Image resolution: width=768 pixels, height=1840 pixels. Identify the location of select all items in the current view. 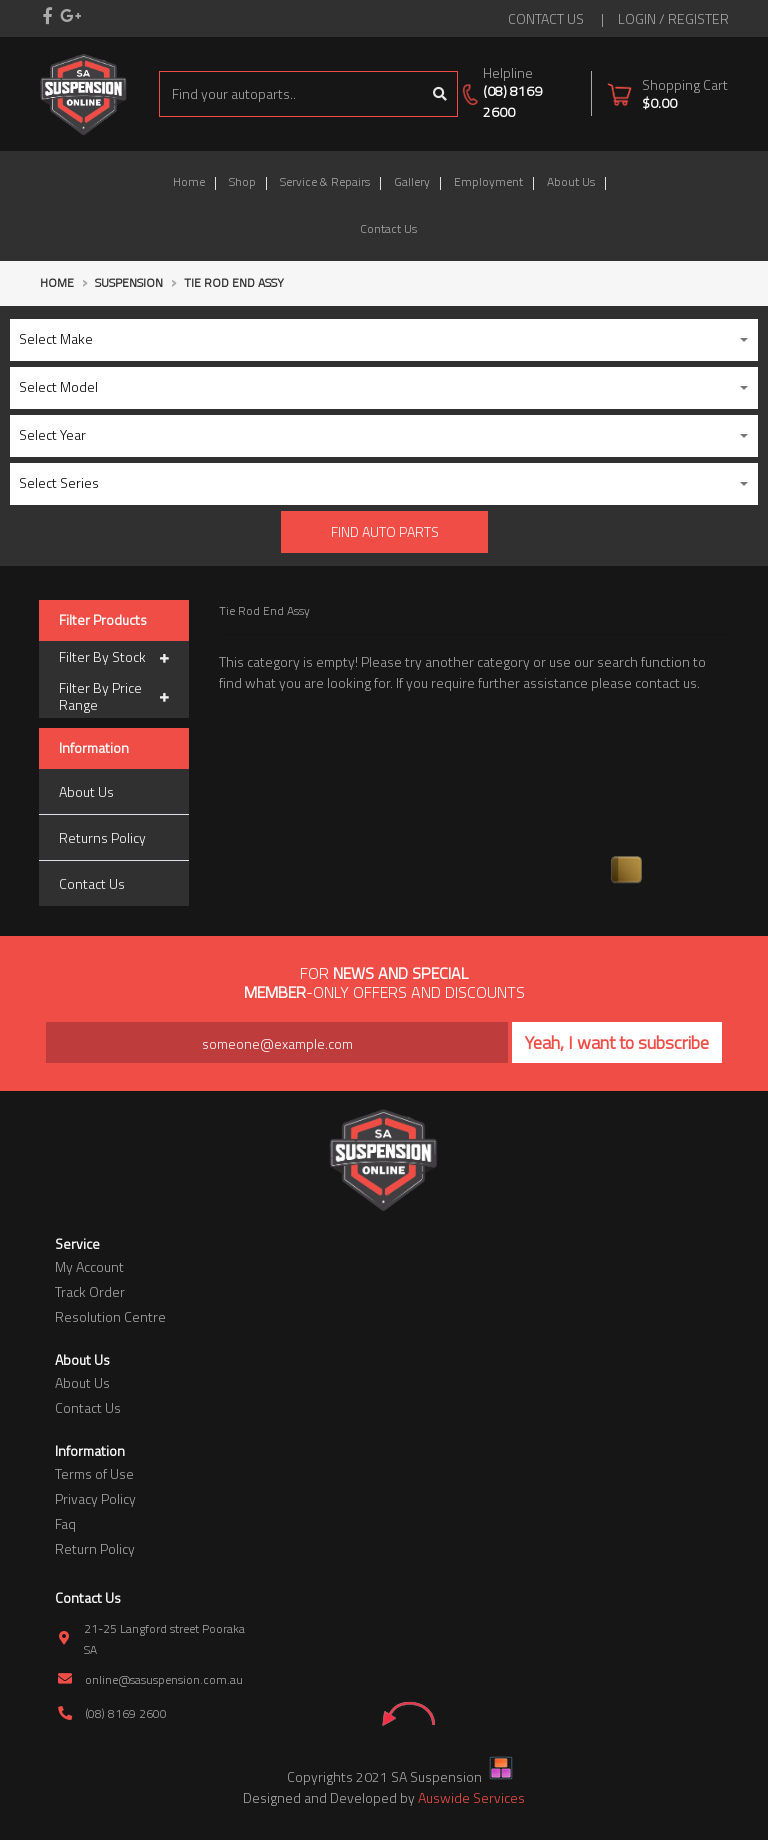
(501, 1768).